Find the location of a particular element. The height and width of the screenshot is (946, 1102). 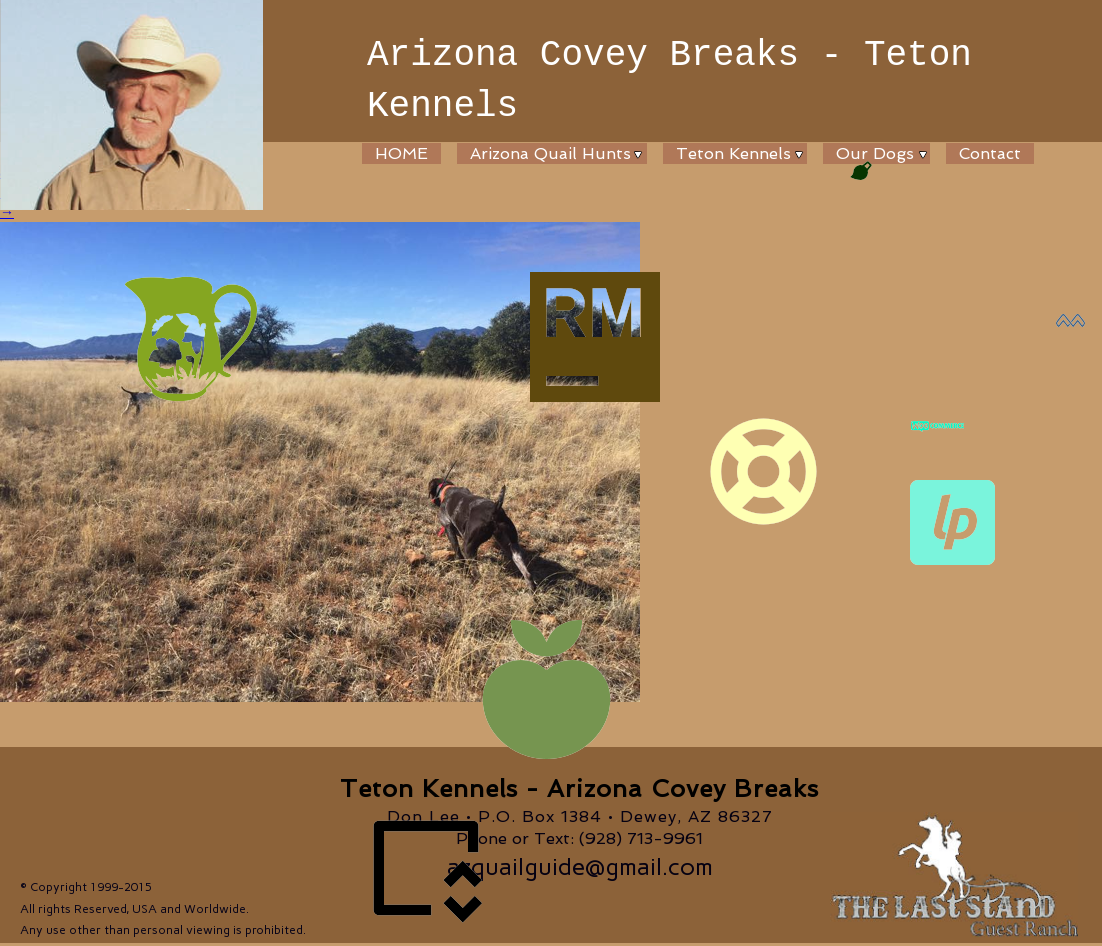

open RubyMine IDE is located at coordinates (595, 337).